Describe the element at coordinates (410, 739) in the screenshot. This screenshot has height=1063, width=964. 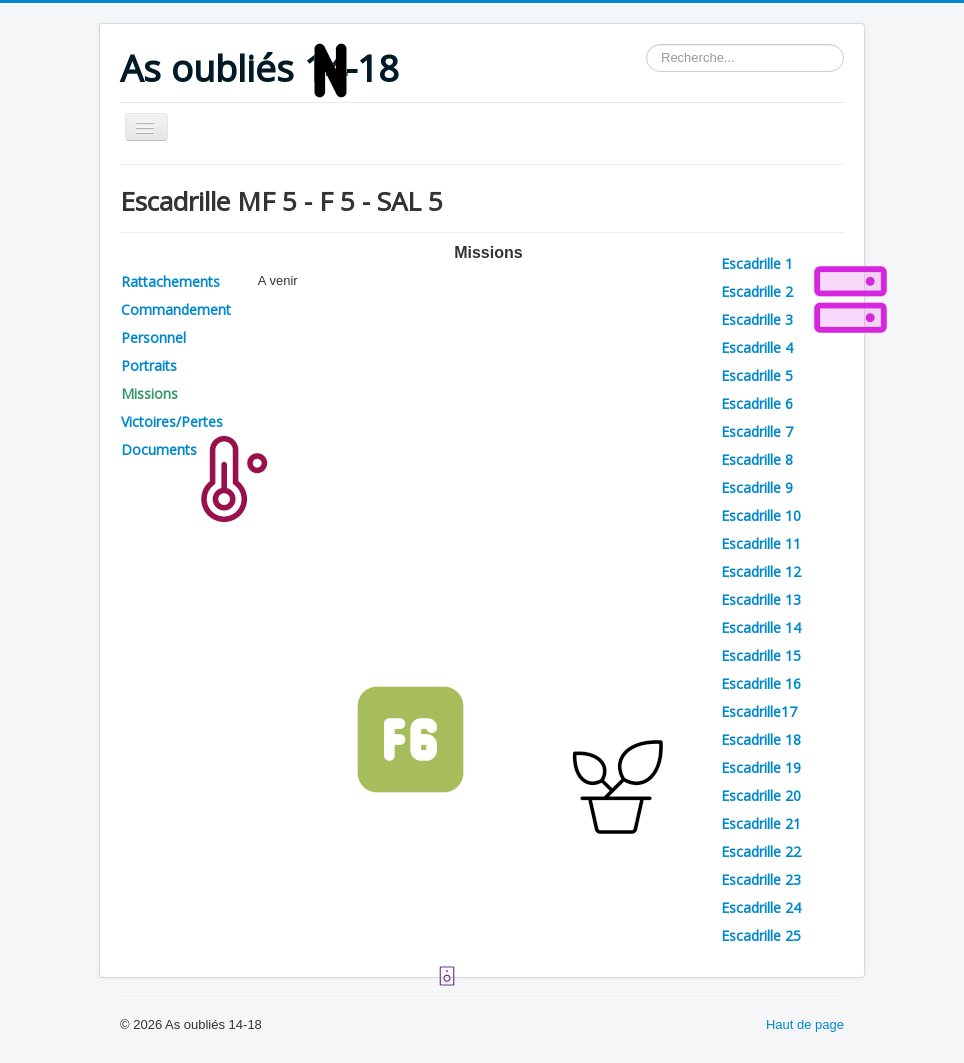
I see `press F6 function key` at that location.